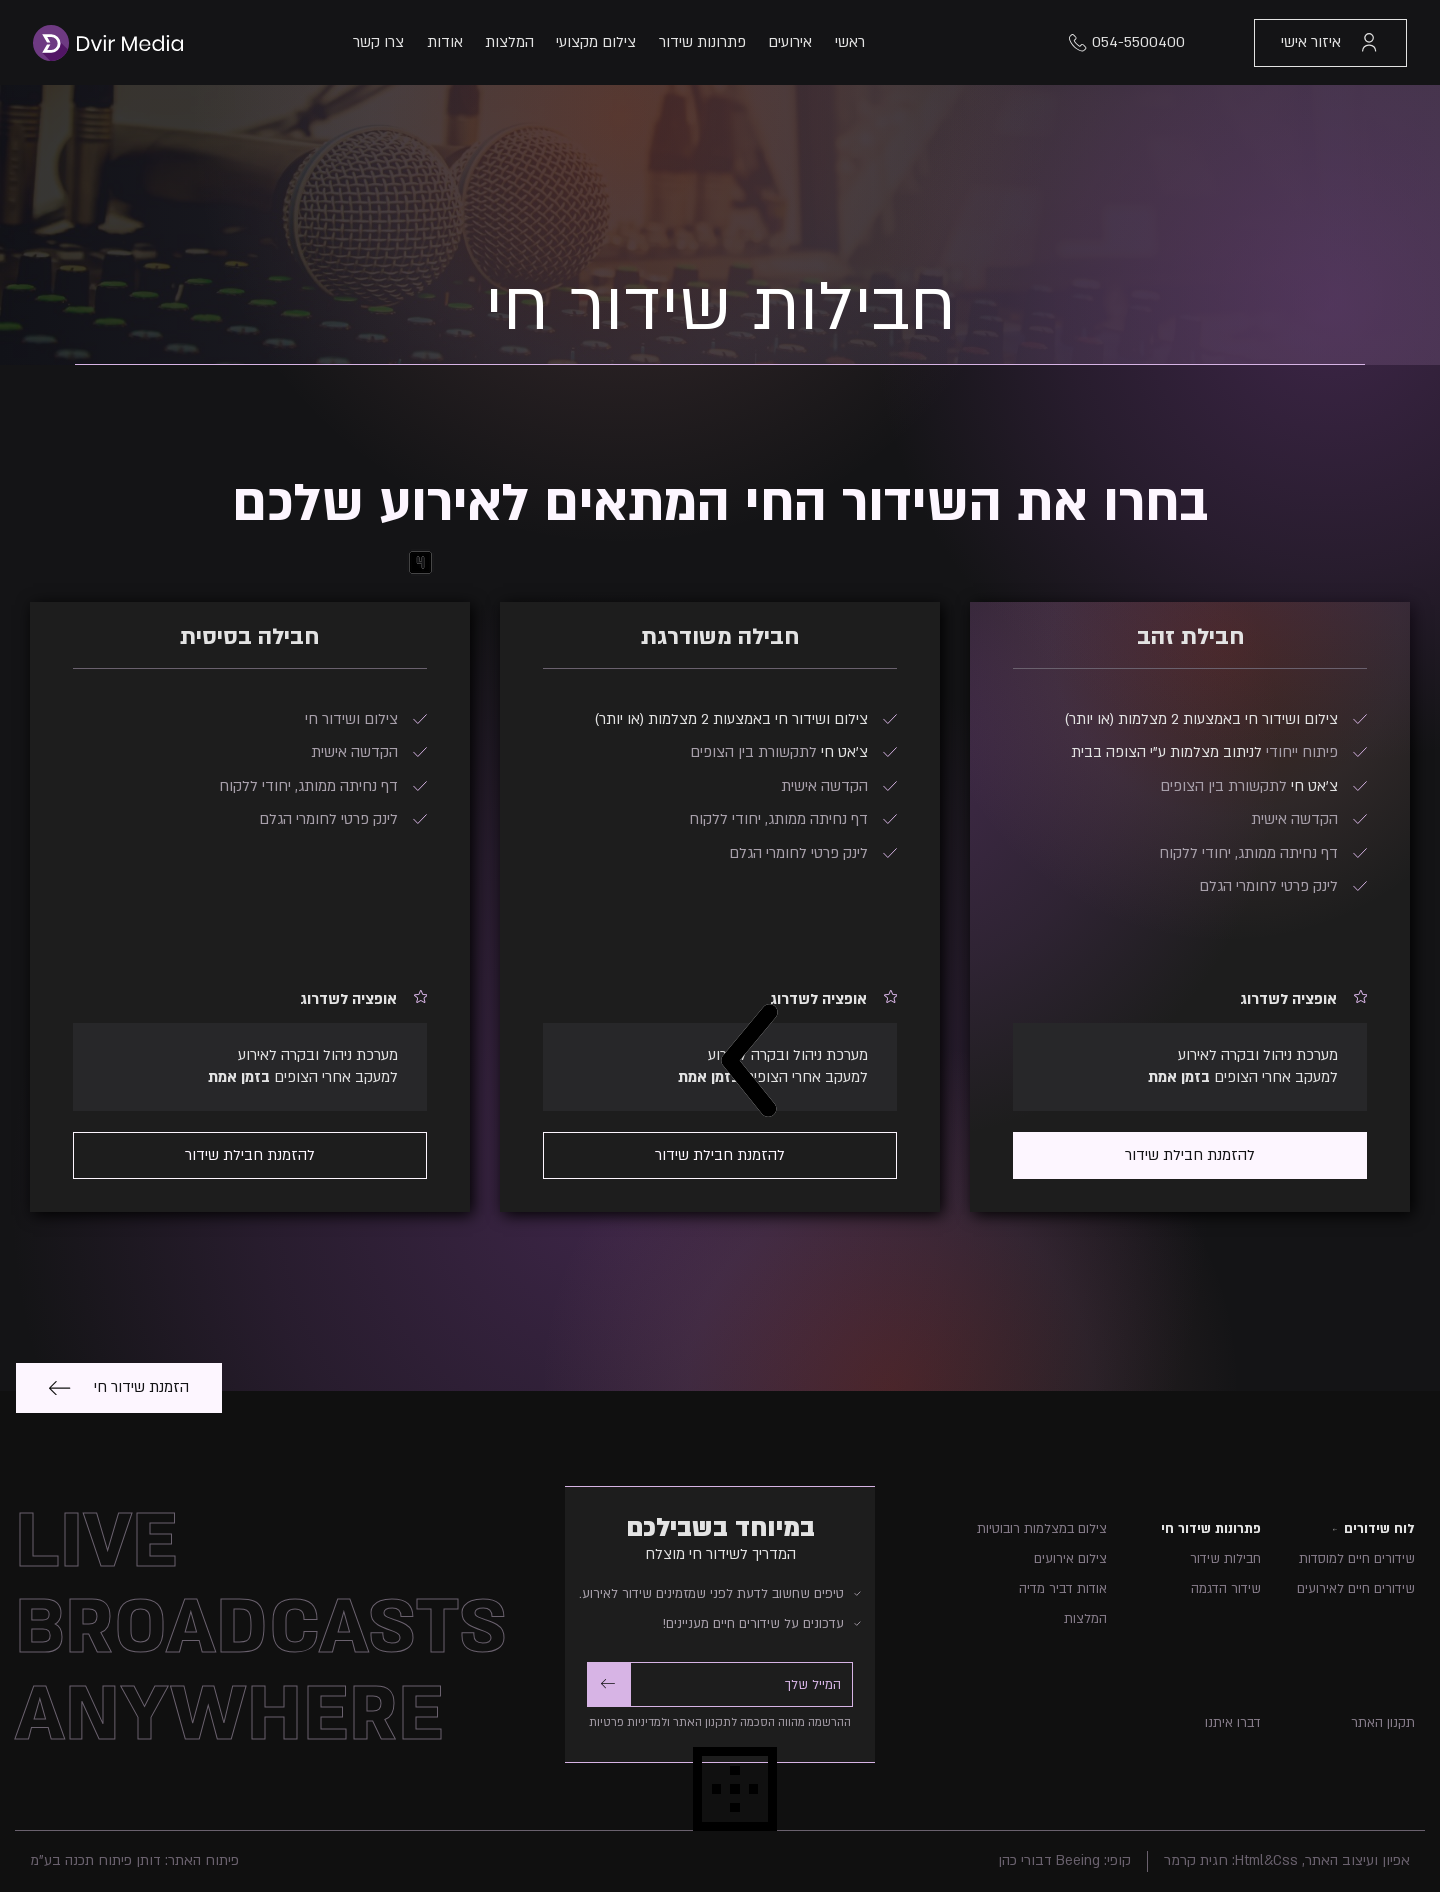 The width and height of the screenshot is (1440, 1892). What do you see at coordinates (753, 1060) in the screenshot?
I see `go back to the previous screen` at bounding box center [753, 1060].